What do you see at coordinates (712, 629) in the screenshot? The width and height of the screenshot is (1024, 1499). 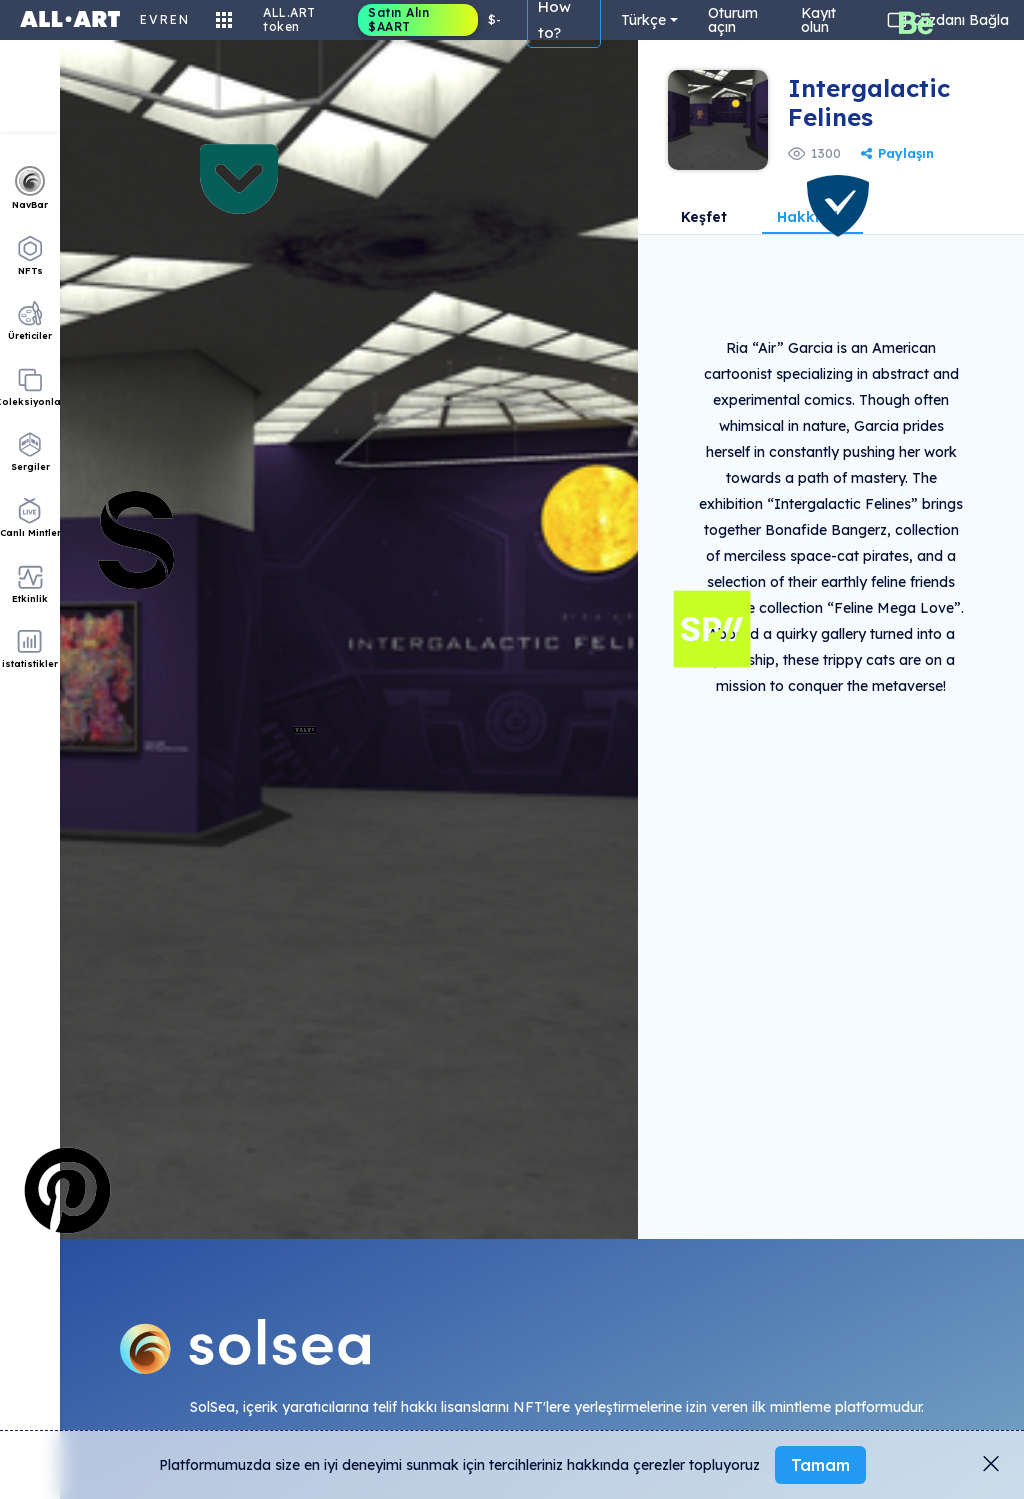 I see `stackpath company logo` at bounding box center [712, 629].